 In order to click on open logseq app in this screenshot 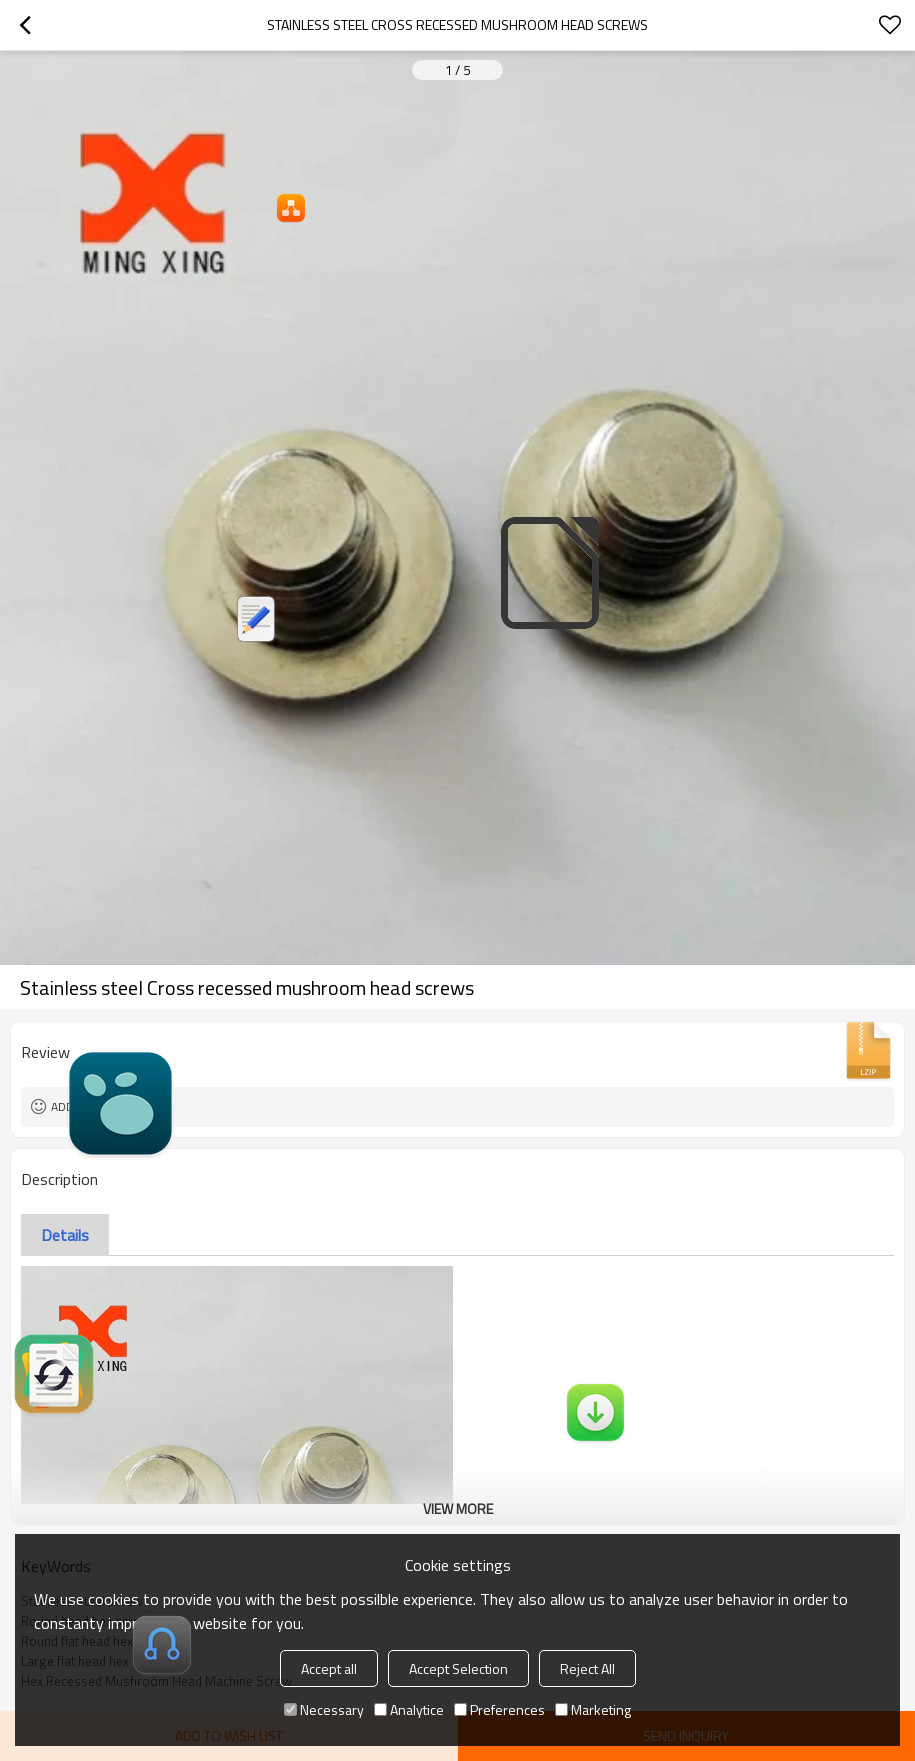, I will do `click(120, 1103)`.